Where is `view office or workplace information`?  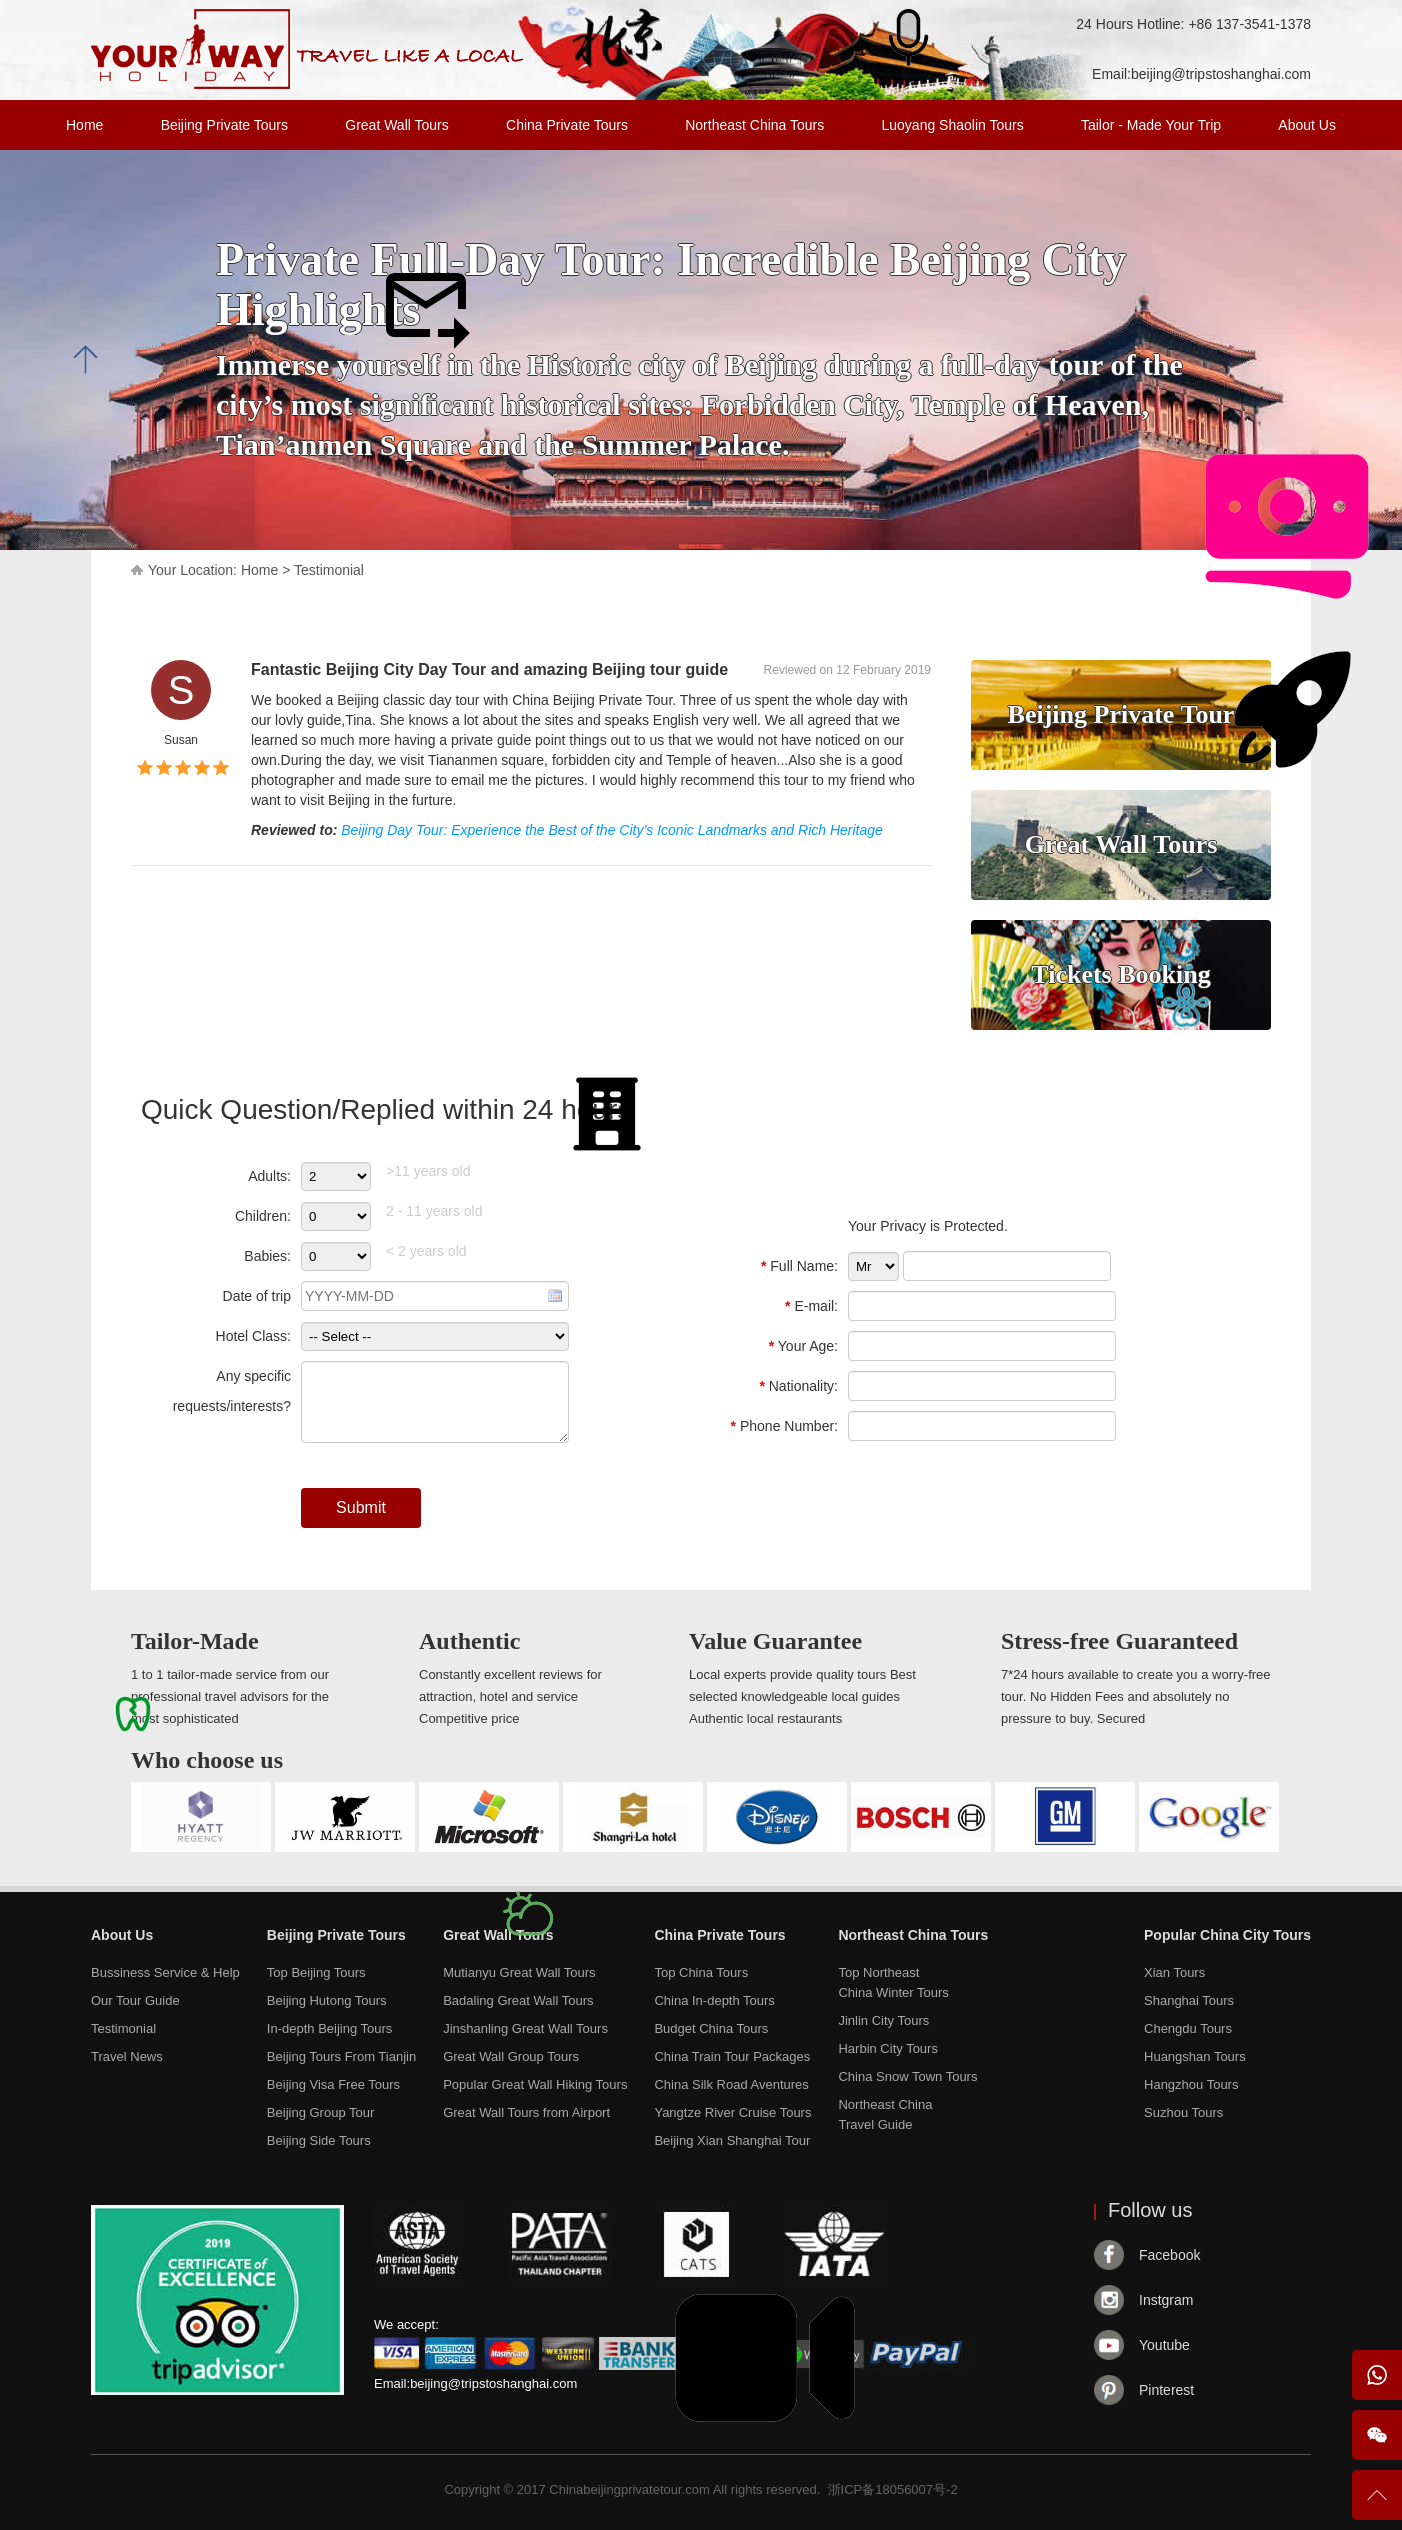
view office or workplace information is located at coordinates (607, 1114).